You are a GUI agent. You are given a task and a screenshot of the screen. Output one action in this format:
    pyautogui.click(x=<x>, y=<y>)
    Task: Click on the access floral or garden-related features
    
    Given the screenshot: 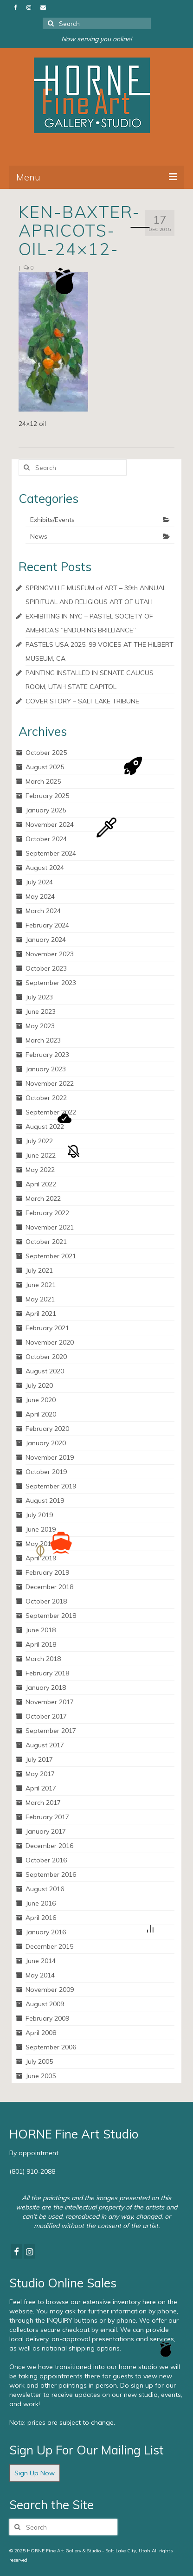 What is the action you would take?
    pyautogui.click(x=64, y=281)
    